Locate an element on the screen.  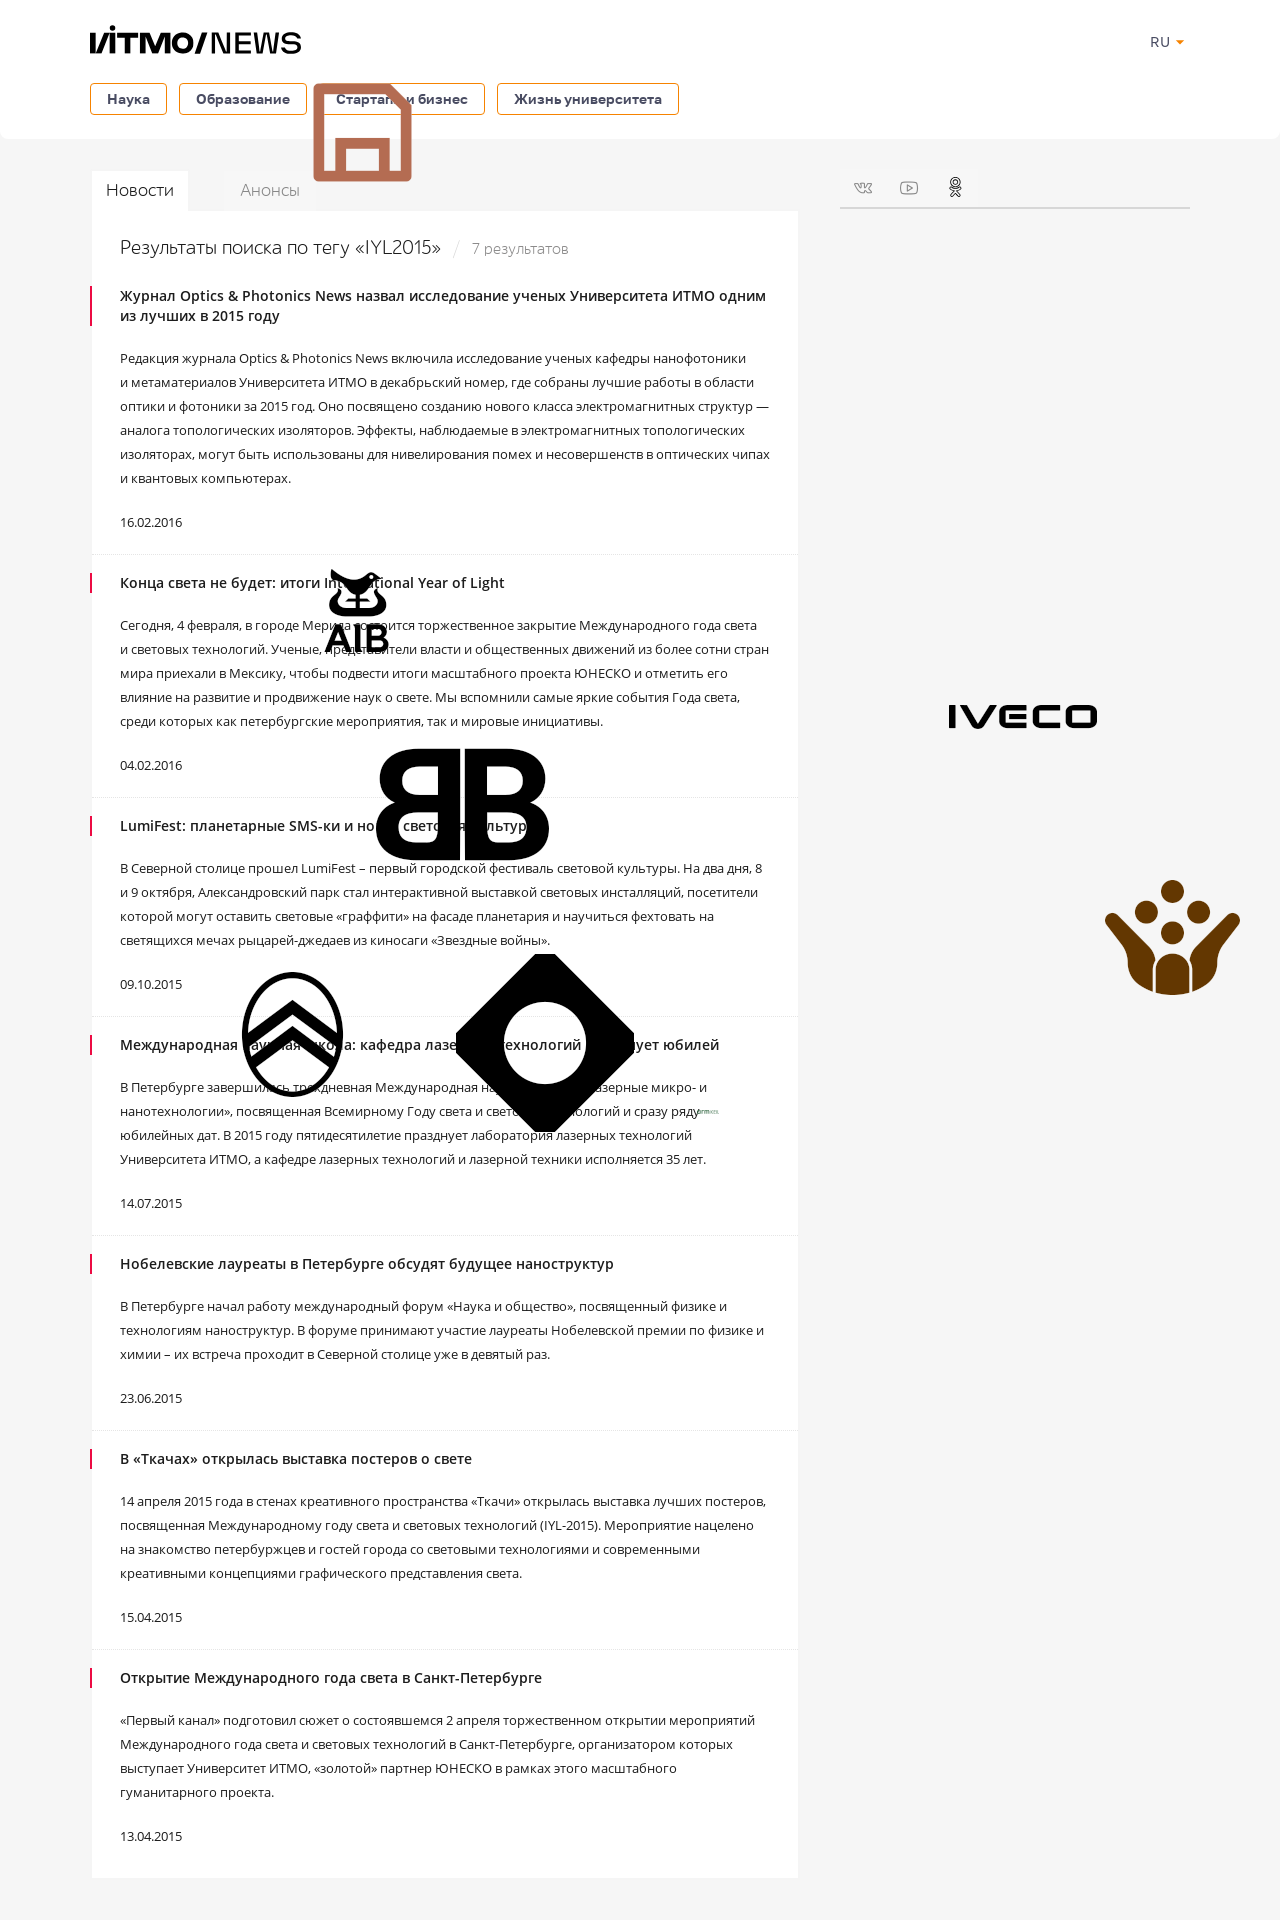
arm keil brand logo is located at coordinates (708, 1112).